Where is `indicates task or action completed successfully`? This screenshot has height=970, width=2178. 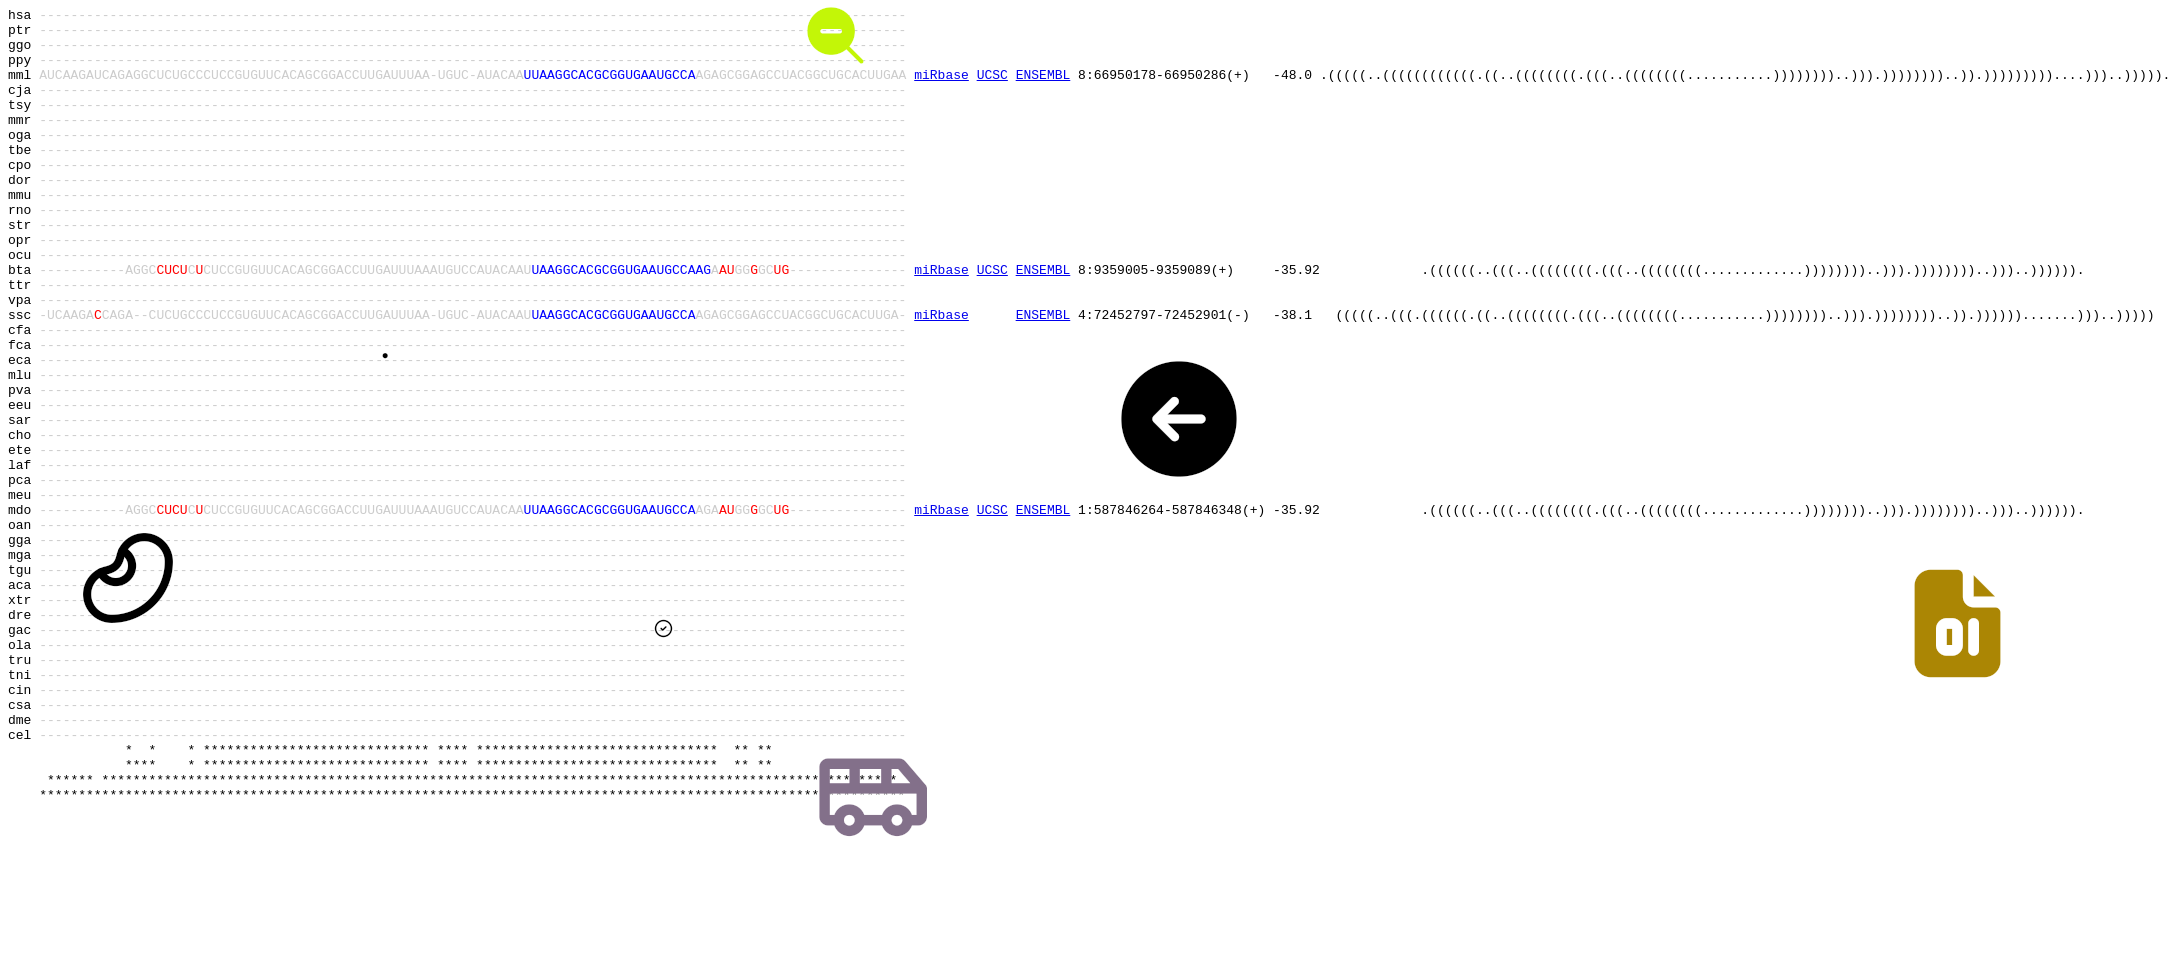
indicates task or action completed successfully is located at coordinates (663, 628).